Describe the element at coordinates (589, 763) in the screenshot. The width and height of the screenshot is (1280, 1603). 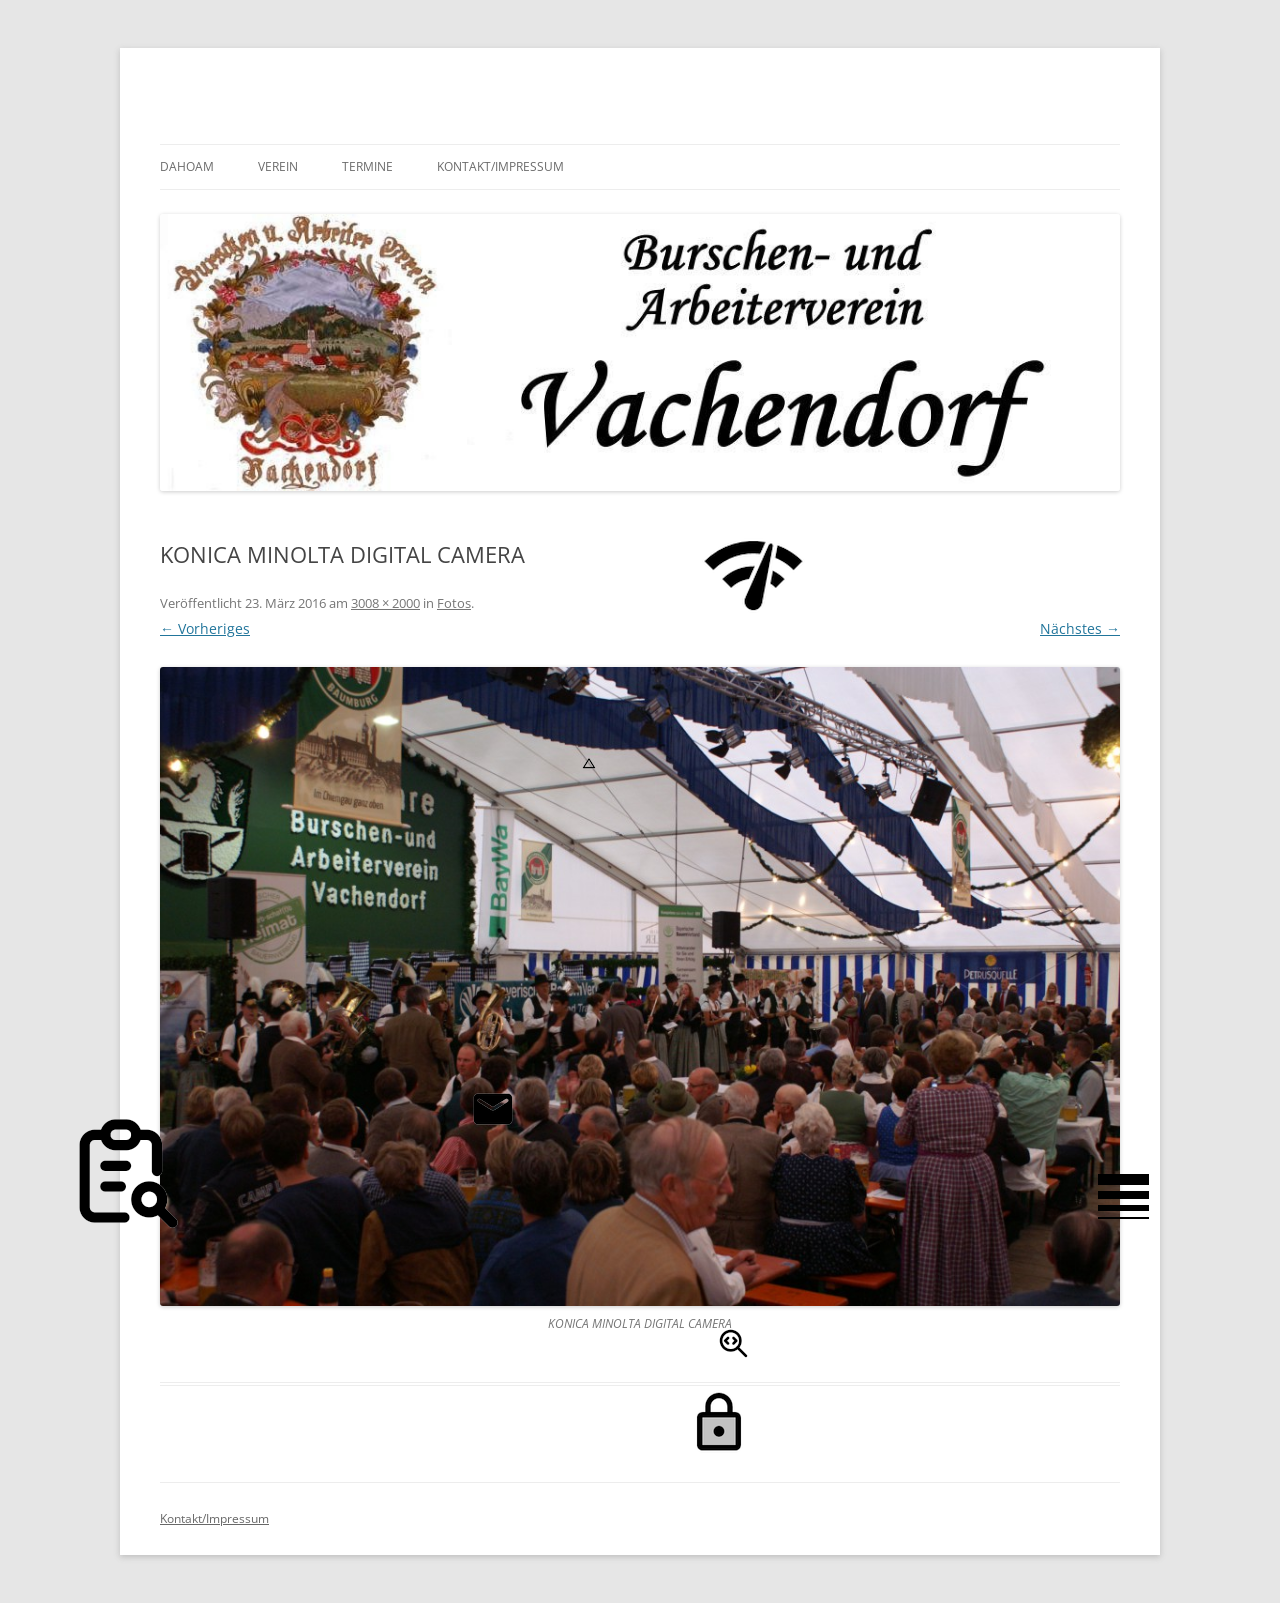
I see `view change history or version log` at that location.